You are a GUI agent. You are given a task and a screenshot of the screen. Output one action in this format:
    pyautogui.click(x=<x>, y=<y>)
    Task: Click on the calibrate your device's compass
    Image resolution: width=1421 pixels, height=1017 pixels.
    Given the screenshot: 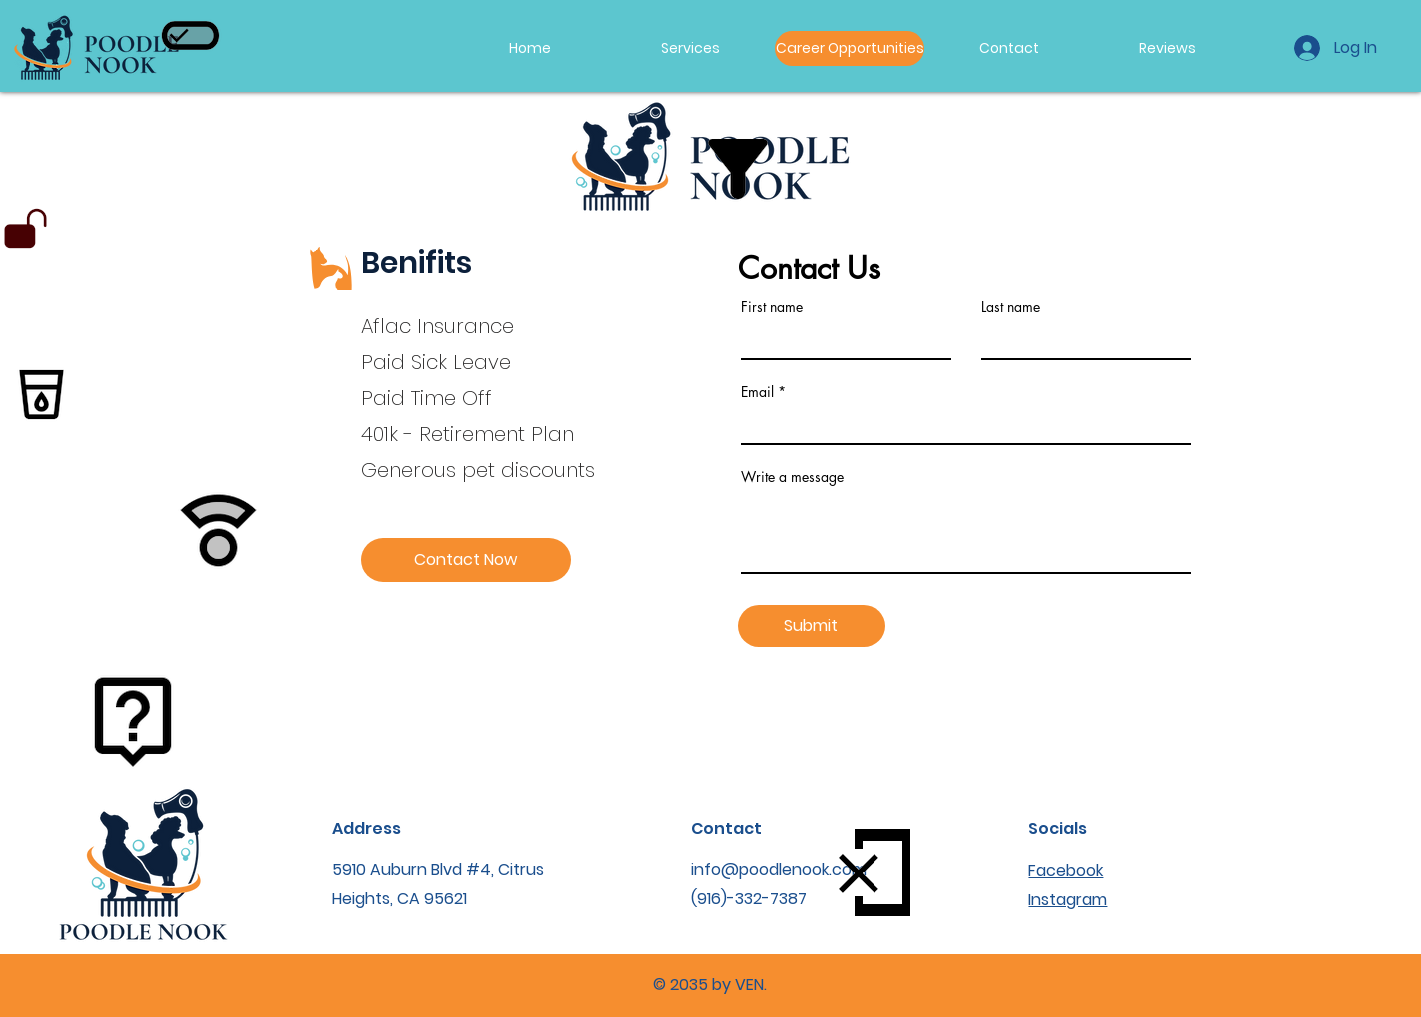 What is the action you would take?
    pyautogui.click(x=218, y=528)
    